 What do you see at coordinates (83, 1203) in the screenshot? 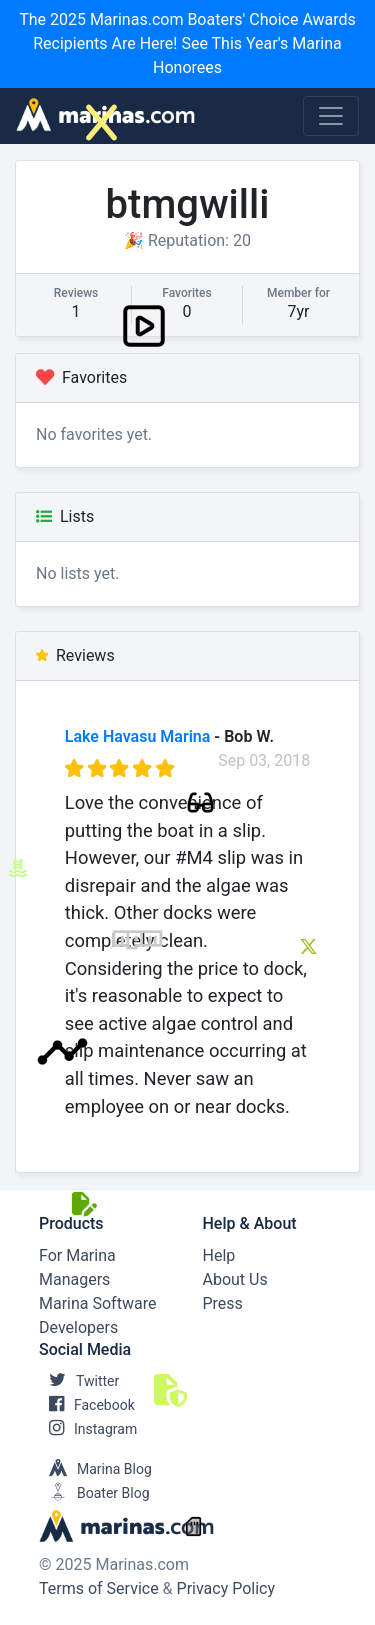
I see `edit this document` at bounding box center [83, 1203].